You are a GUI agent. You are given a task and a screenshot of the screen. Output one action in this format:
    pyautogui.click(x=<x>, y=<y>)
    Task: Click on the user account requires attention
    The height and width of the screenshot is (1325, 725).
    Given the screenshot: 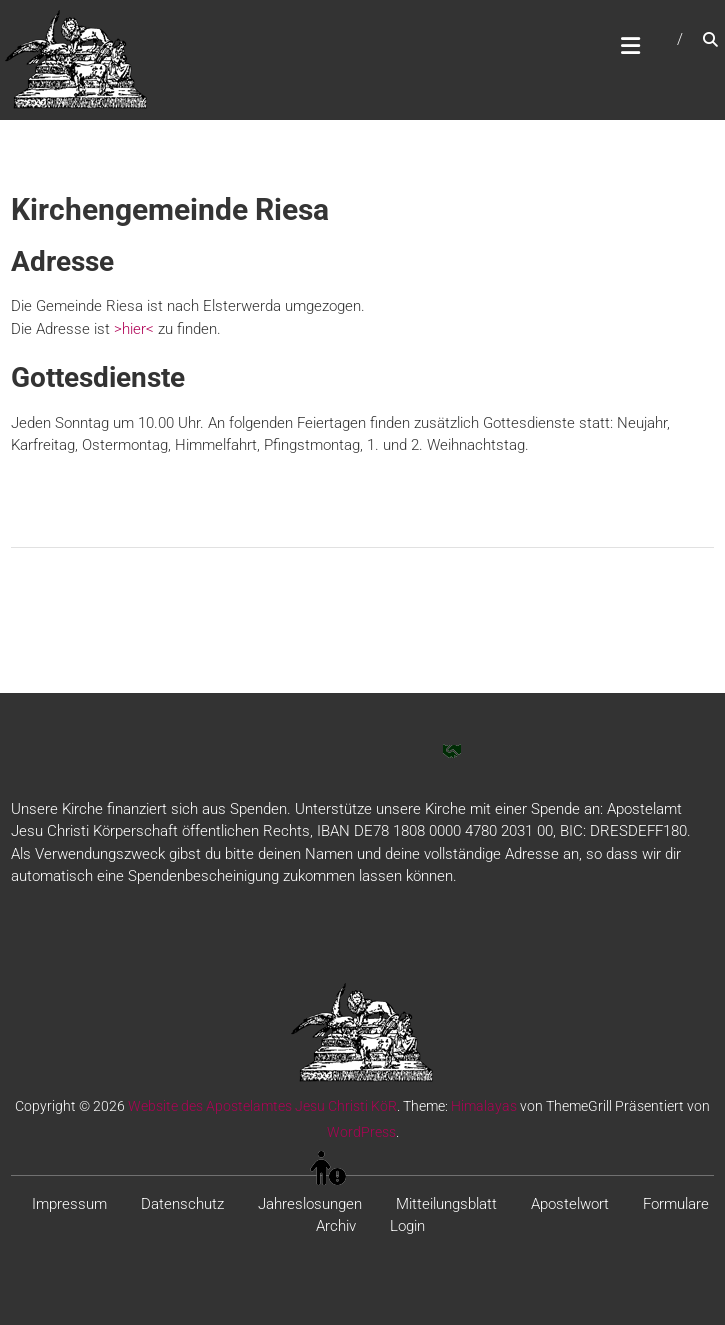 What is the action you would take?
    pyautogui.click(x=327, y=1168)
    